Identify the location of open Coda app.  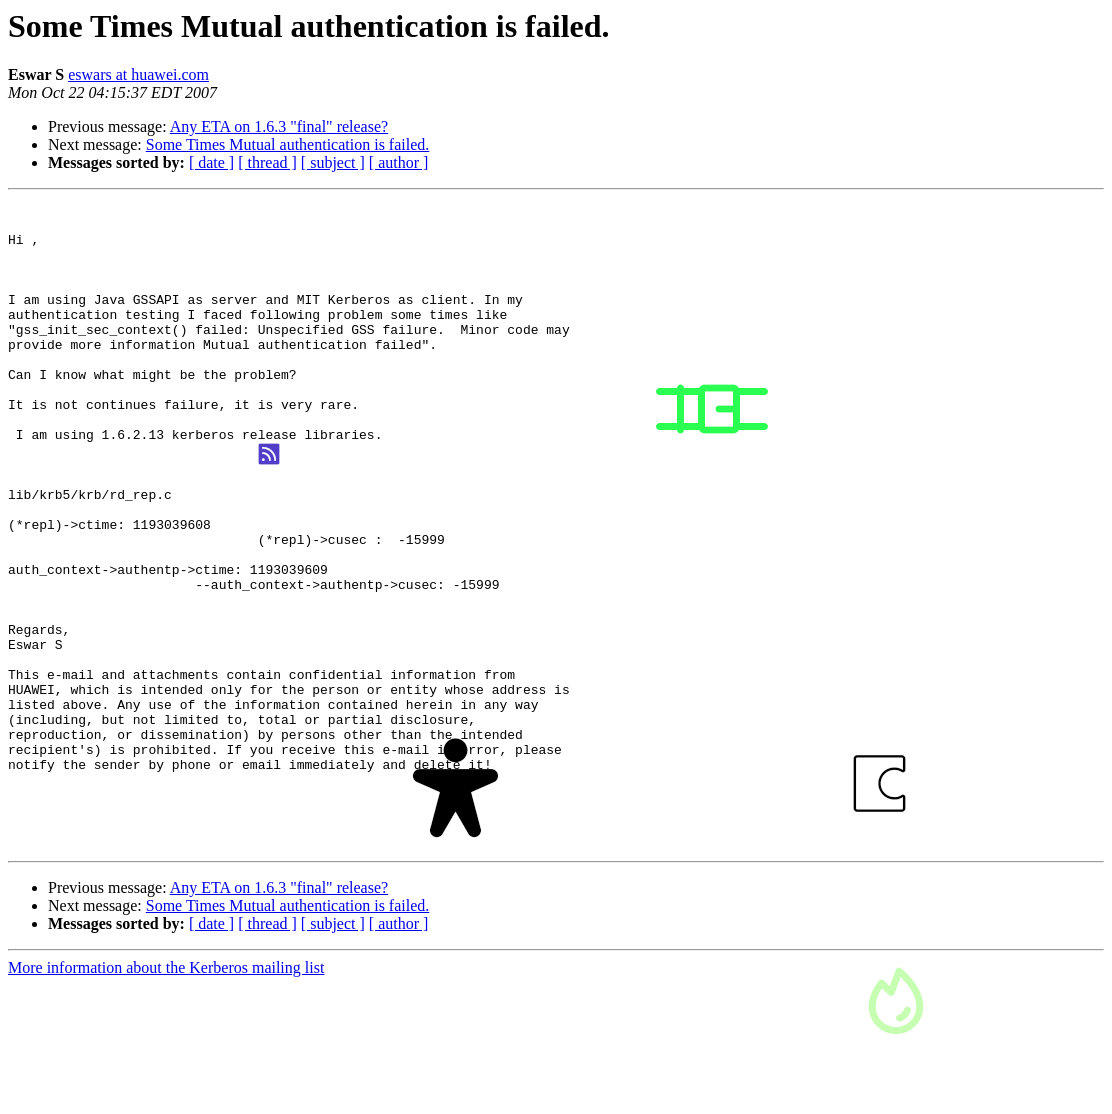
(879, 783).